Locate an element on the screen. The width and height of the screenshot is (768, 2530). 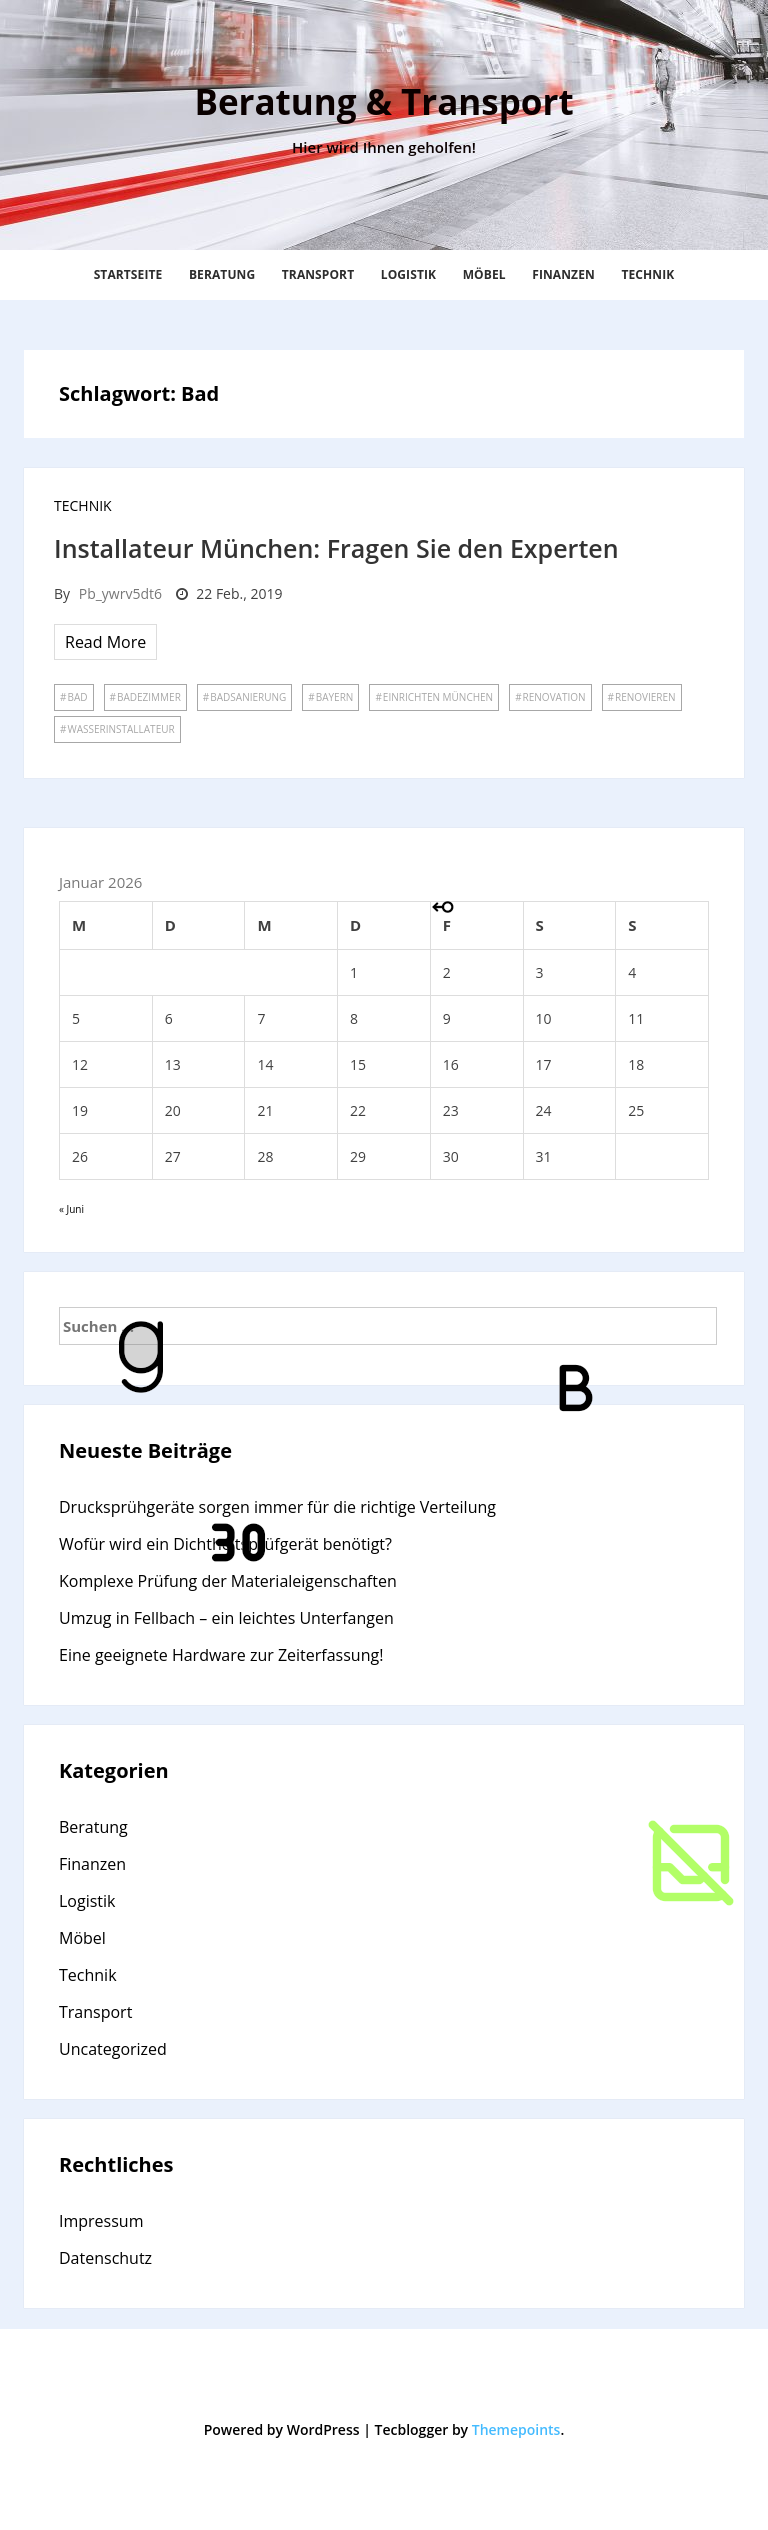
indicates 30 items, days, or units is located at coordinates (238, 1542).